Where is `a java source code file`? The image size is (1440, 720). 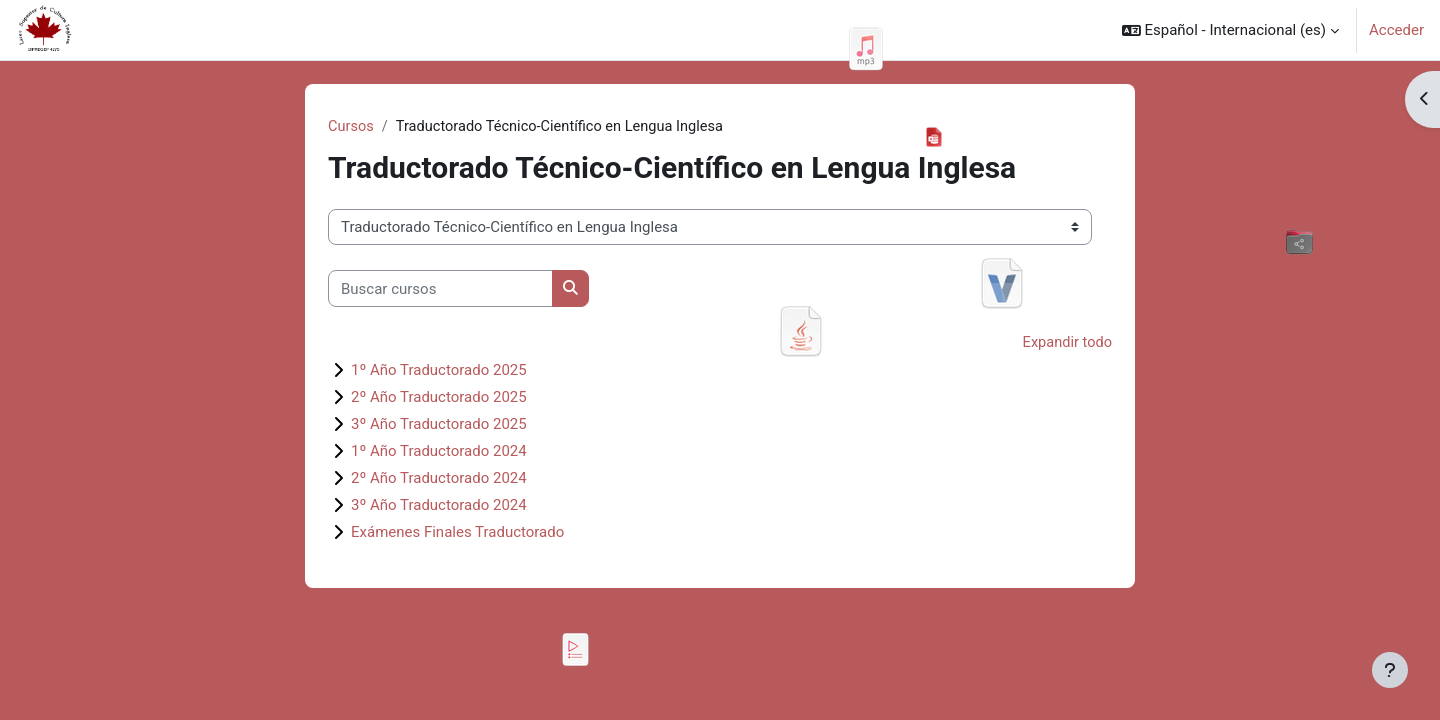
a java source code file is located at coordinates (801, 331).